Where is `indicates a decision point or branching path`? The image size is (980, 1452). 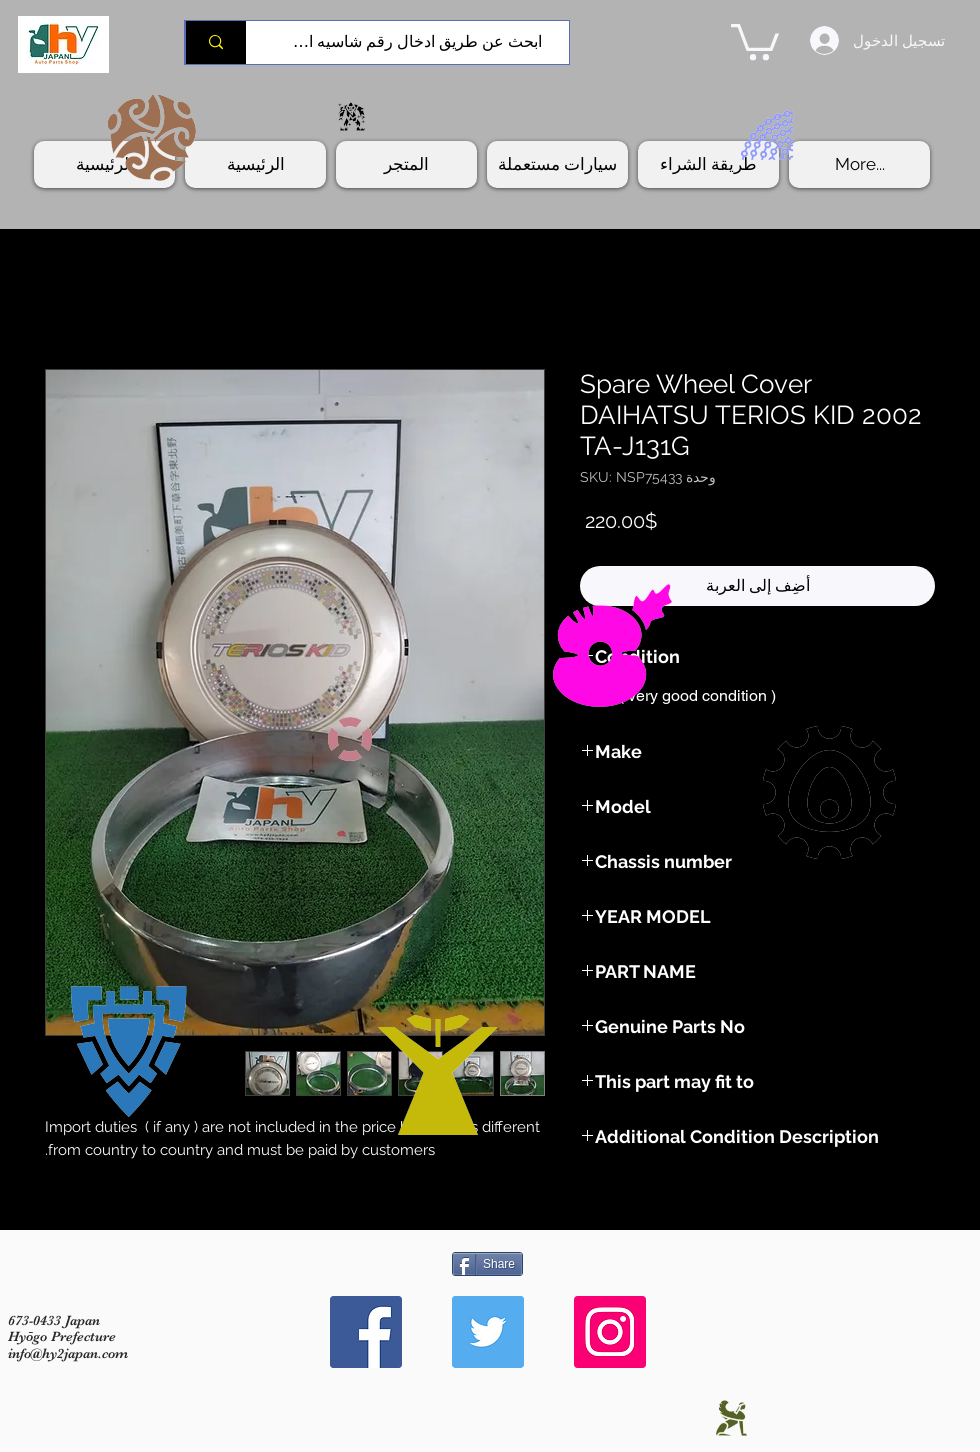 indicates a decision point or branching path is located at coordinates (438, 1075).